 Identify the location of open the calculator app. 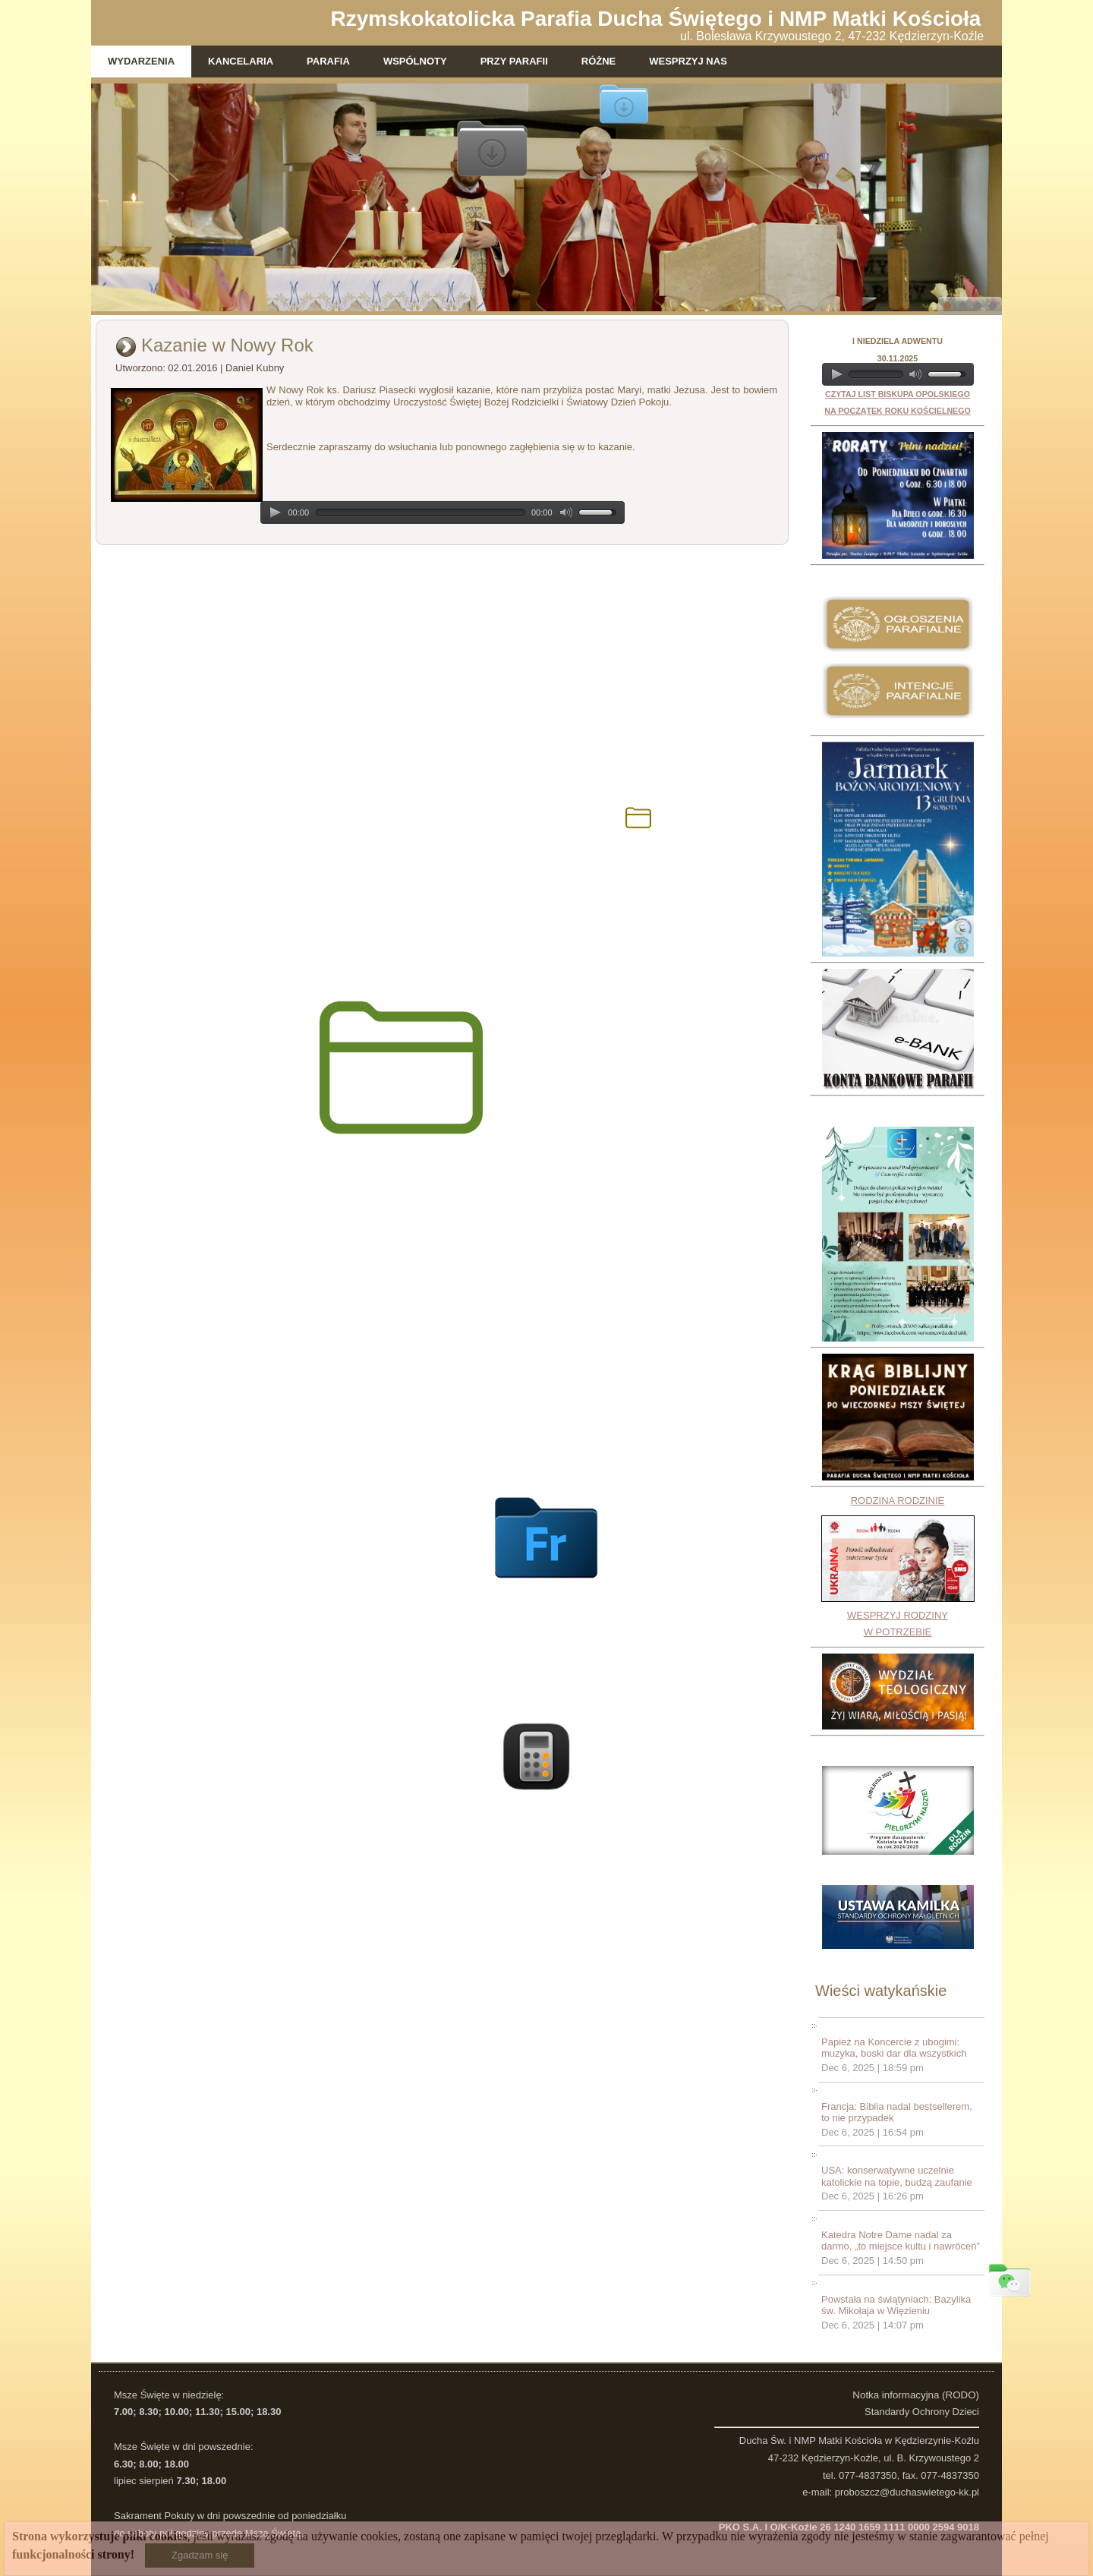
(536, 1756).